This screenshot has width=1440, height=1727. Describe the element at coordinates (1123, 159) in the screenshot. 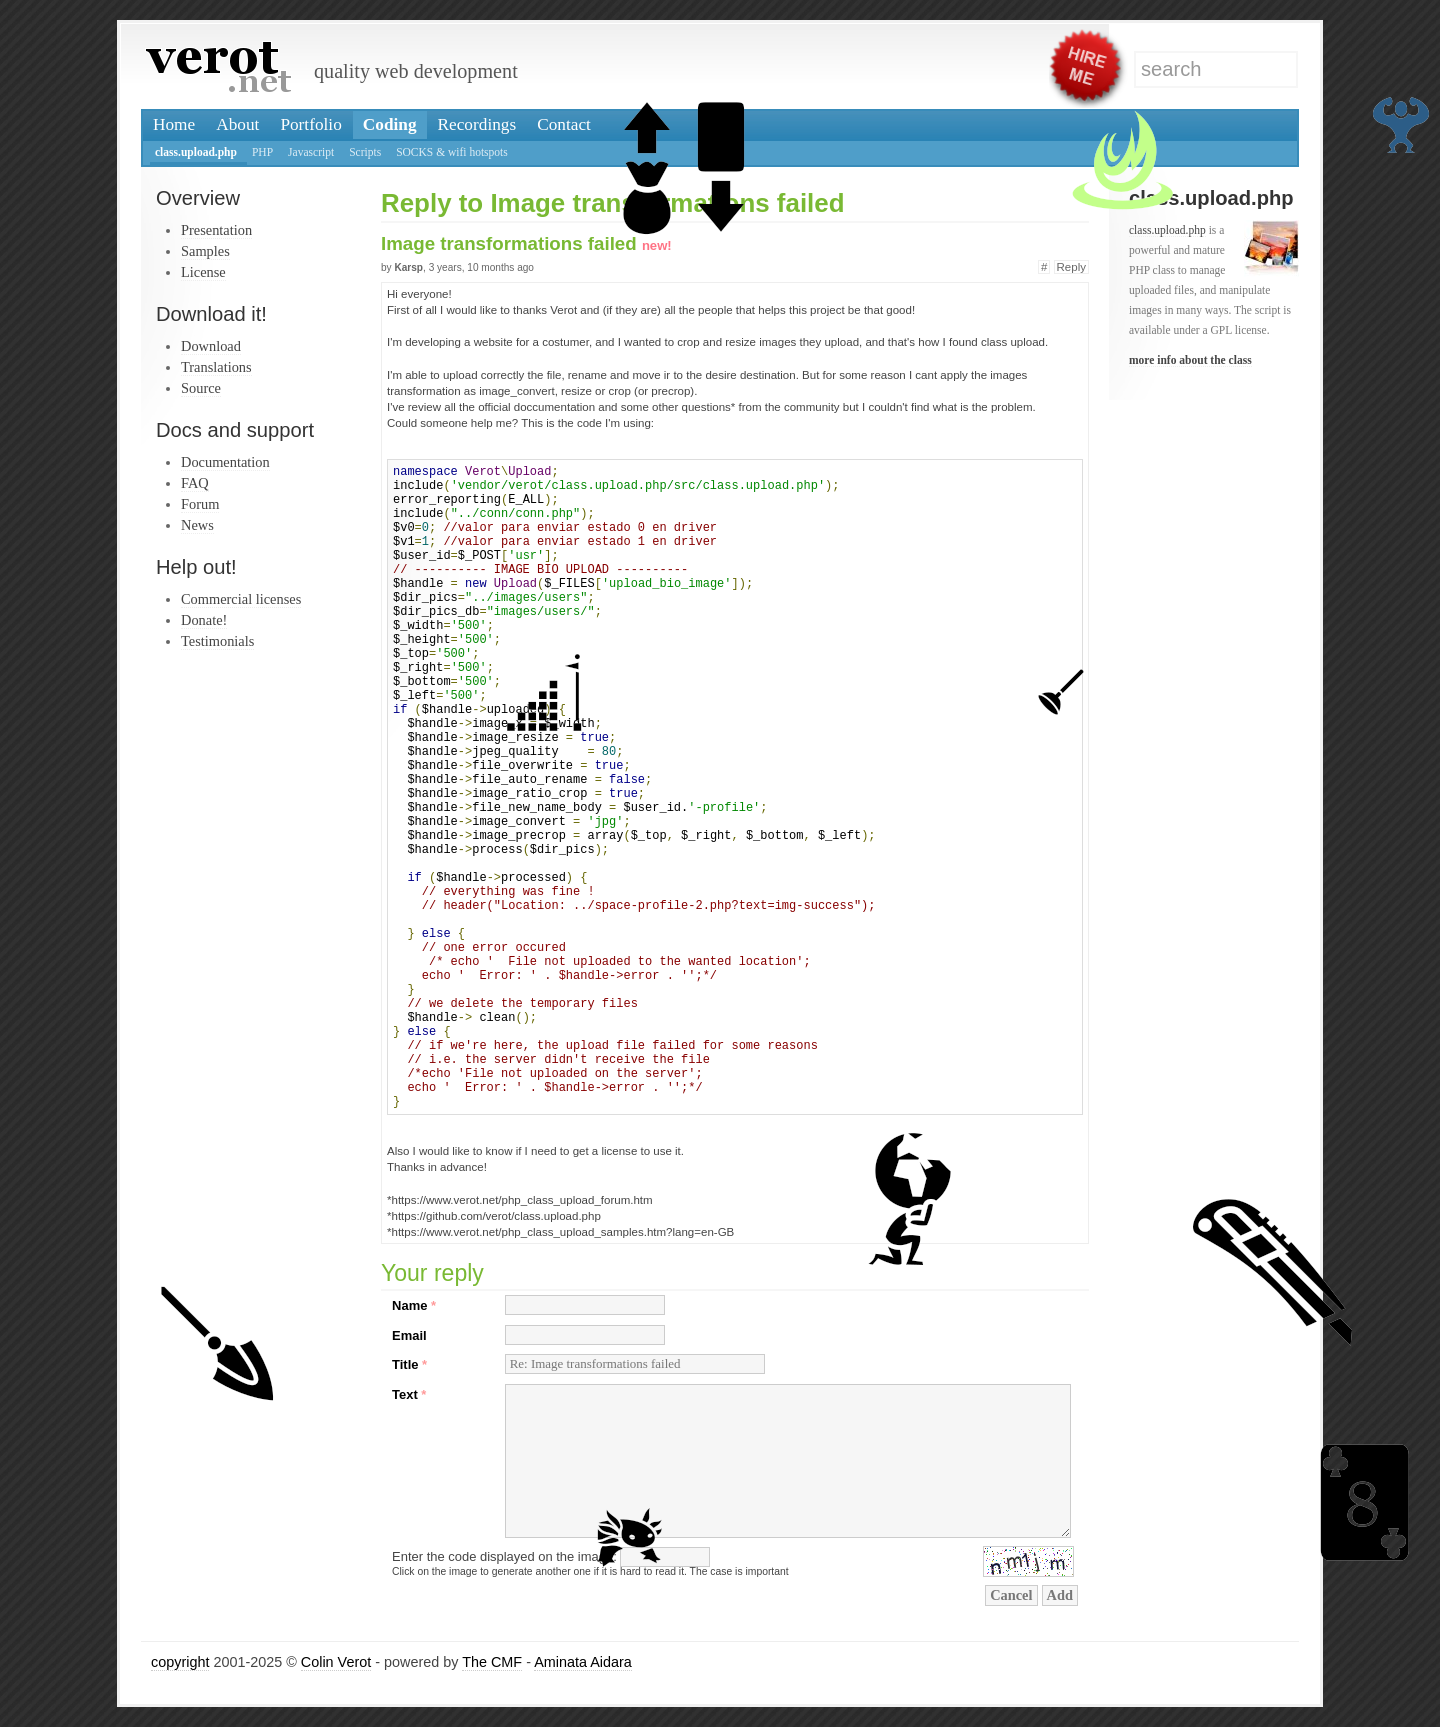

I see `indicates a fire hazard or danger zone` at that location.